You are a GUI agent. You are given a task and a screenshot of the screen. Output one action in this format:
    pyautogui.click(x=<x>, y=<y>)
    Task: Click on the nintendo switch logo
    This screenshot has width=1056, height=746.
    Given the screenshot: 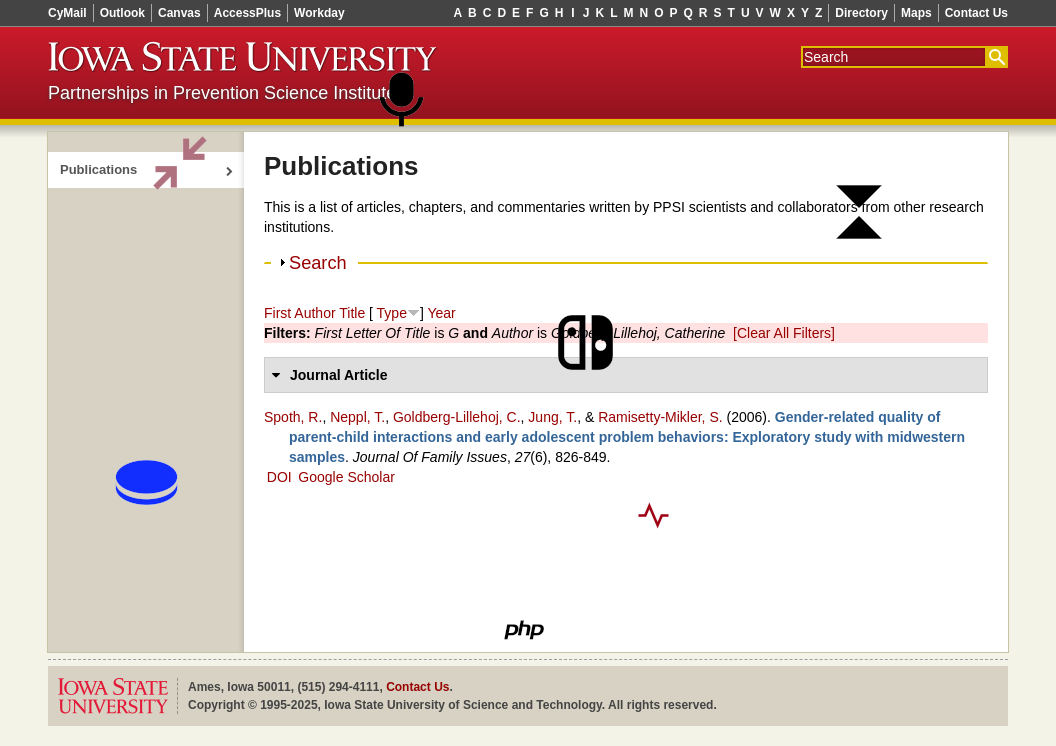 What is the action you would take?
    pyautogui.click(x=585, y=342)
    